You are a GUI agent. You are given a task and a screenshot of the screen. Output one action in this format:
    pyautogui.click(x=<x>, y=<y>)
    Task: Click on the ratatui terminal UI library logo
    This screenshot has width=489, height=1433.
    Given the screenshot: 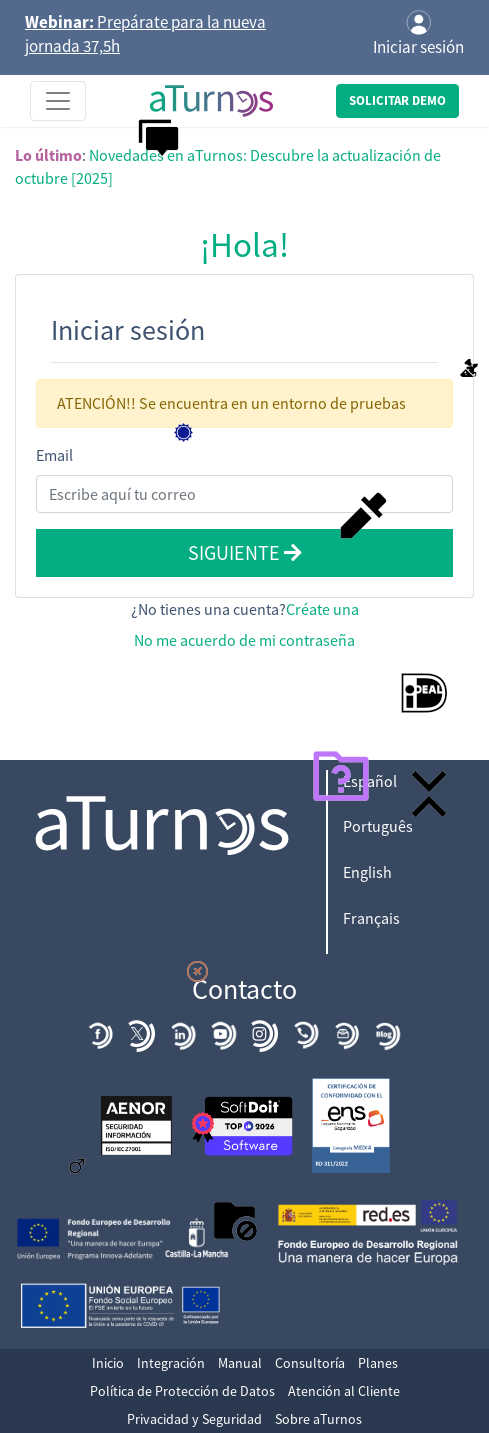 What is the action you would take?
    pyautogui.click(x=469, y=368)
    